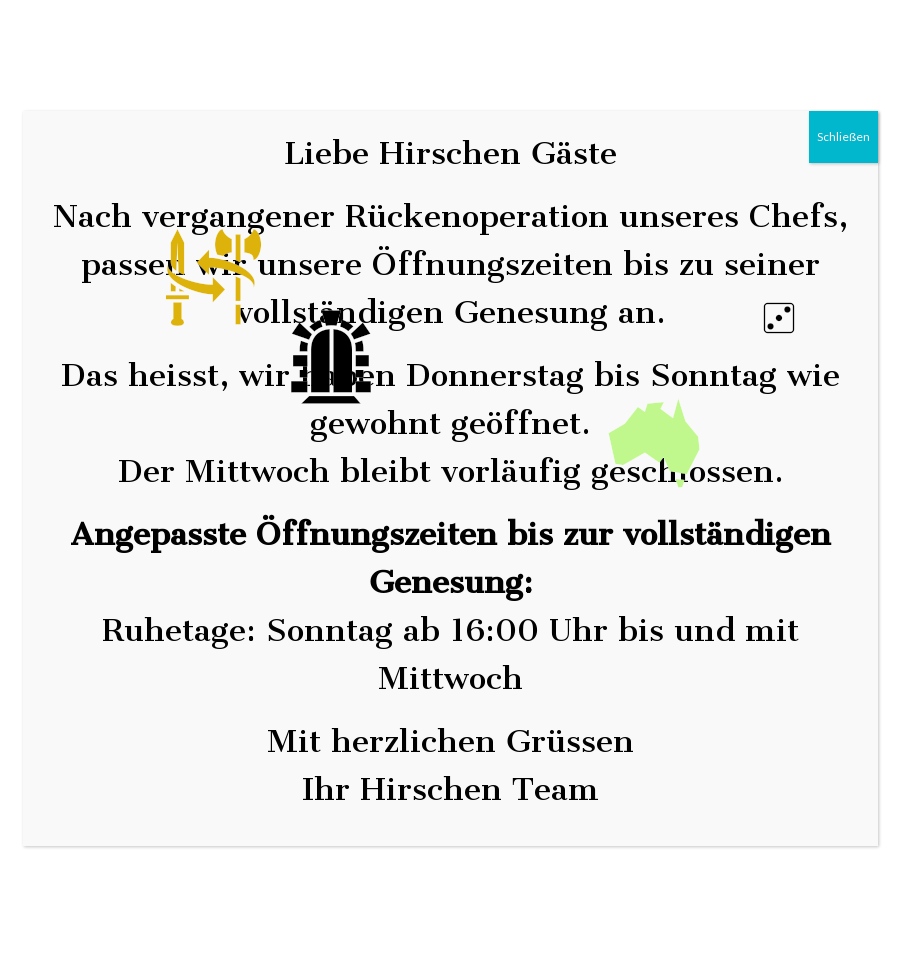  I want to click on switch between equipped weapons, so click(213, 277).